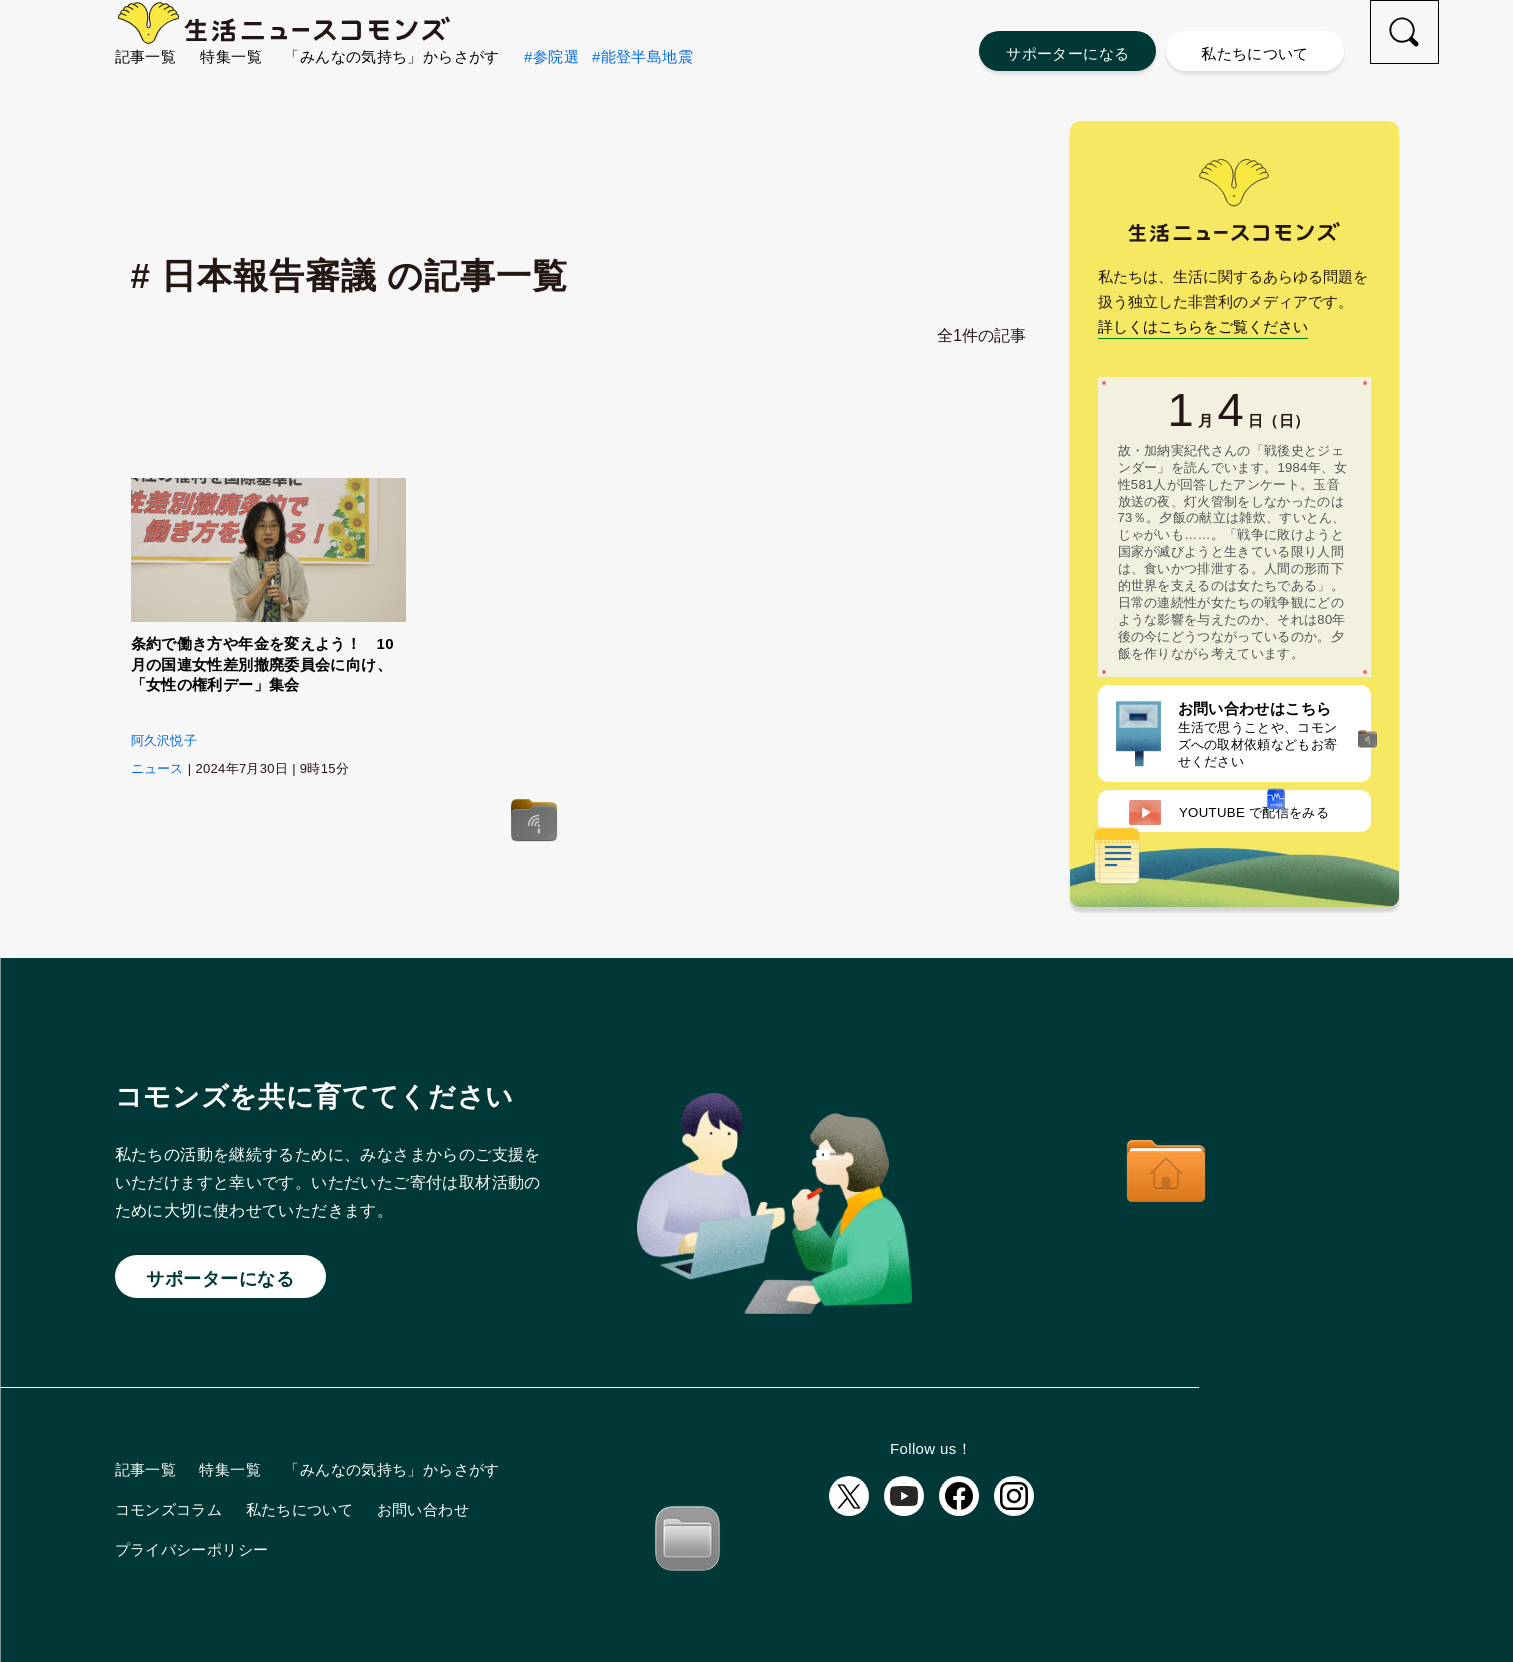  I want to click on open the notes app, so click(1117, 856).